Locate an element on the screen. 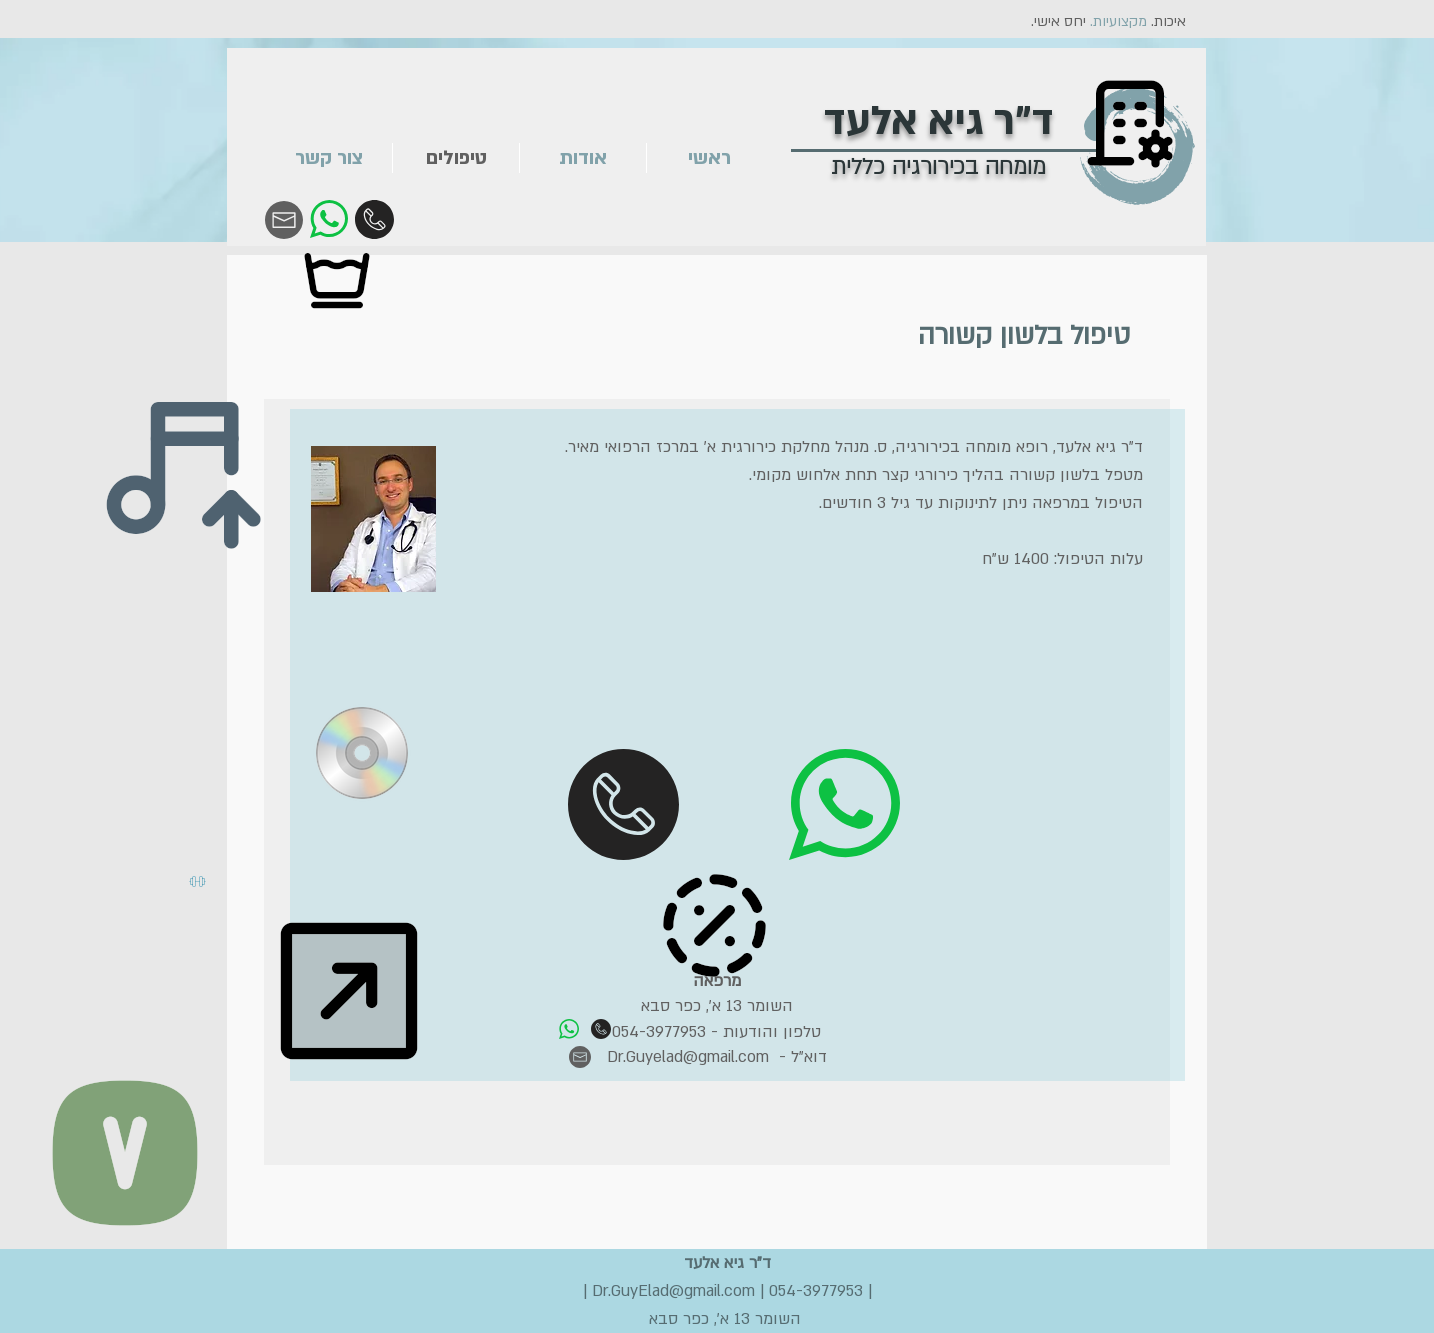 The height and width of the screenshot is (1333, 1434). access building or facility settings is located at coordinates (1130, 123).